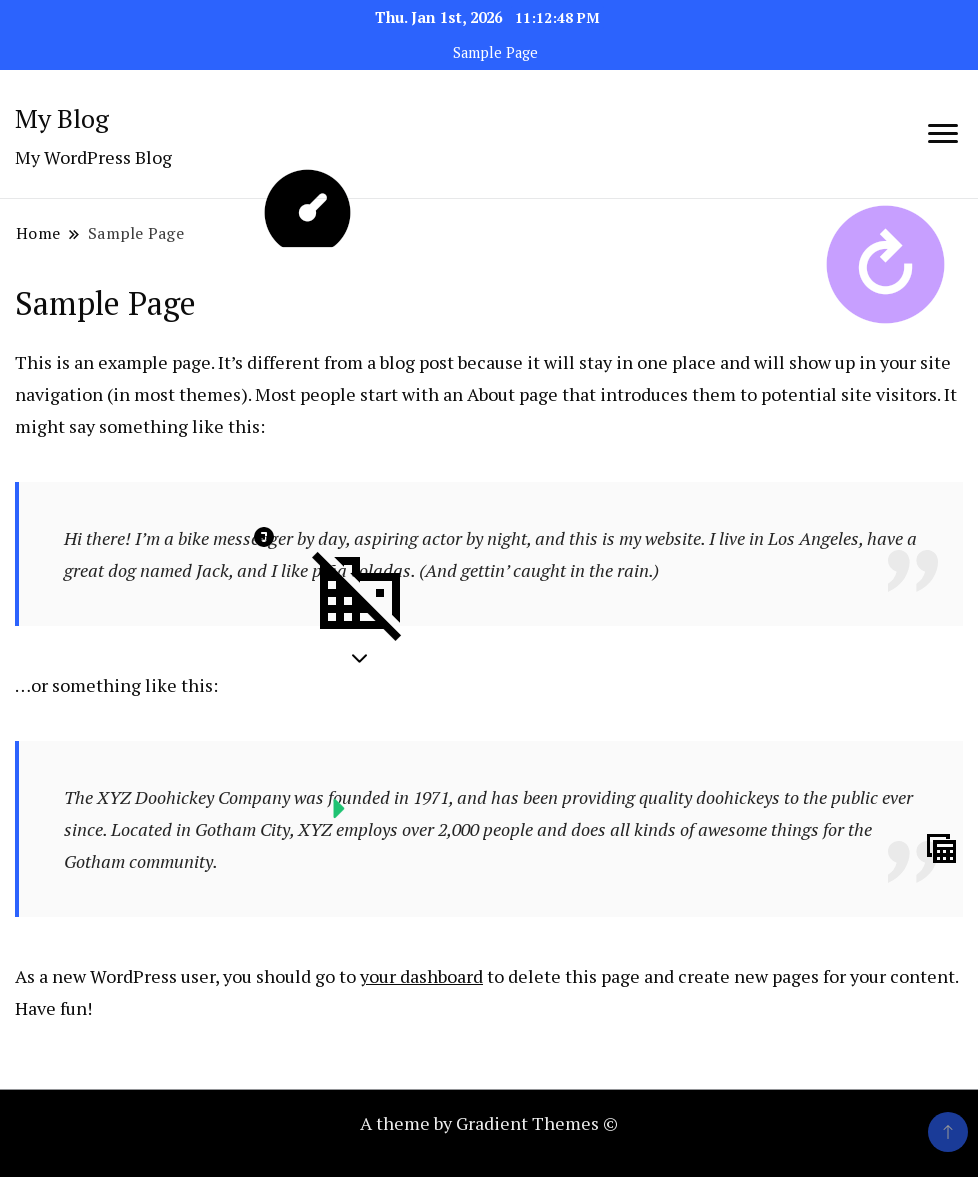 Image resolution: width=978 pixels, height=1177 pixels. Describe the element at coordinates (307, 208) in the screenshot. I see `access your dashboard overview` at that location.